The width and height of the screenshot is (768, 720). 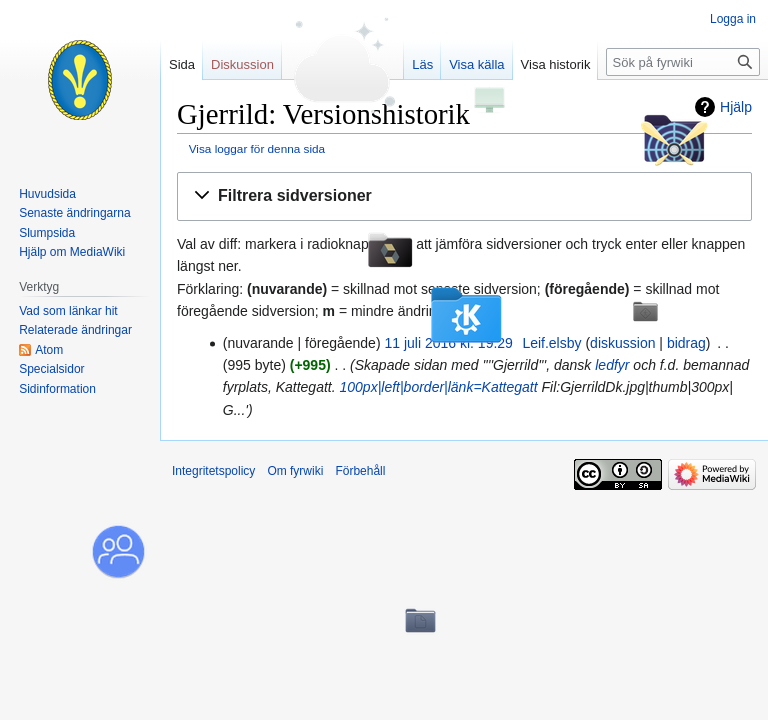 What do you see at coordinates (344, 65) in the screenshot?
I see `indicates overcast or cloudy conditions at night` at bounding box center [344, 65].